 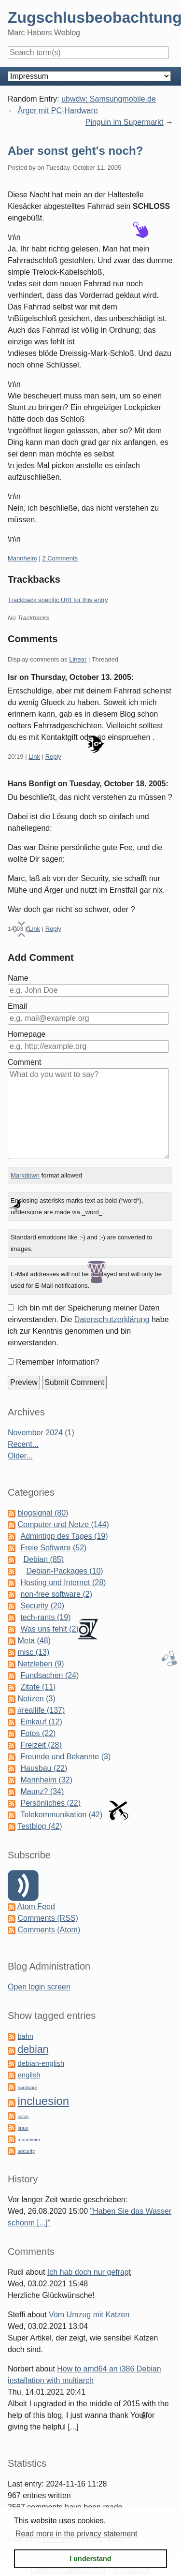 I want to click on indicates medication or pharmaceutical content, so click(x=169, y=1658).